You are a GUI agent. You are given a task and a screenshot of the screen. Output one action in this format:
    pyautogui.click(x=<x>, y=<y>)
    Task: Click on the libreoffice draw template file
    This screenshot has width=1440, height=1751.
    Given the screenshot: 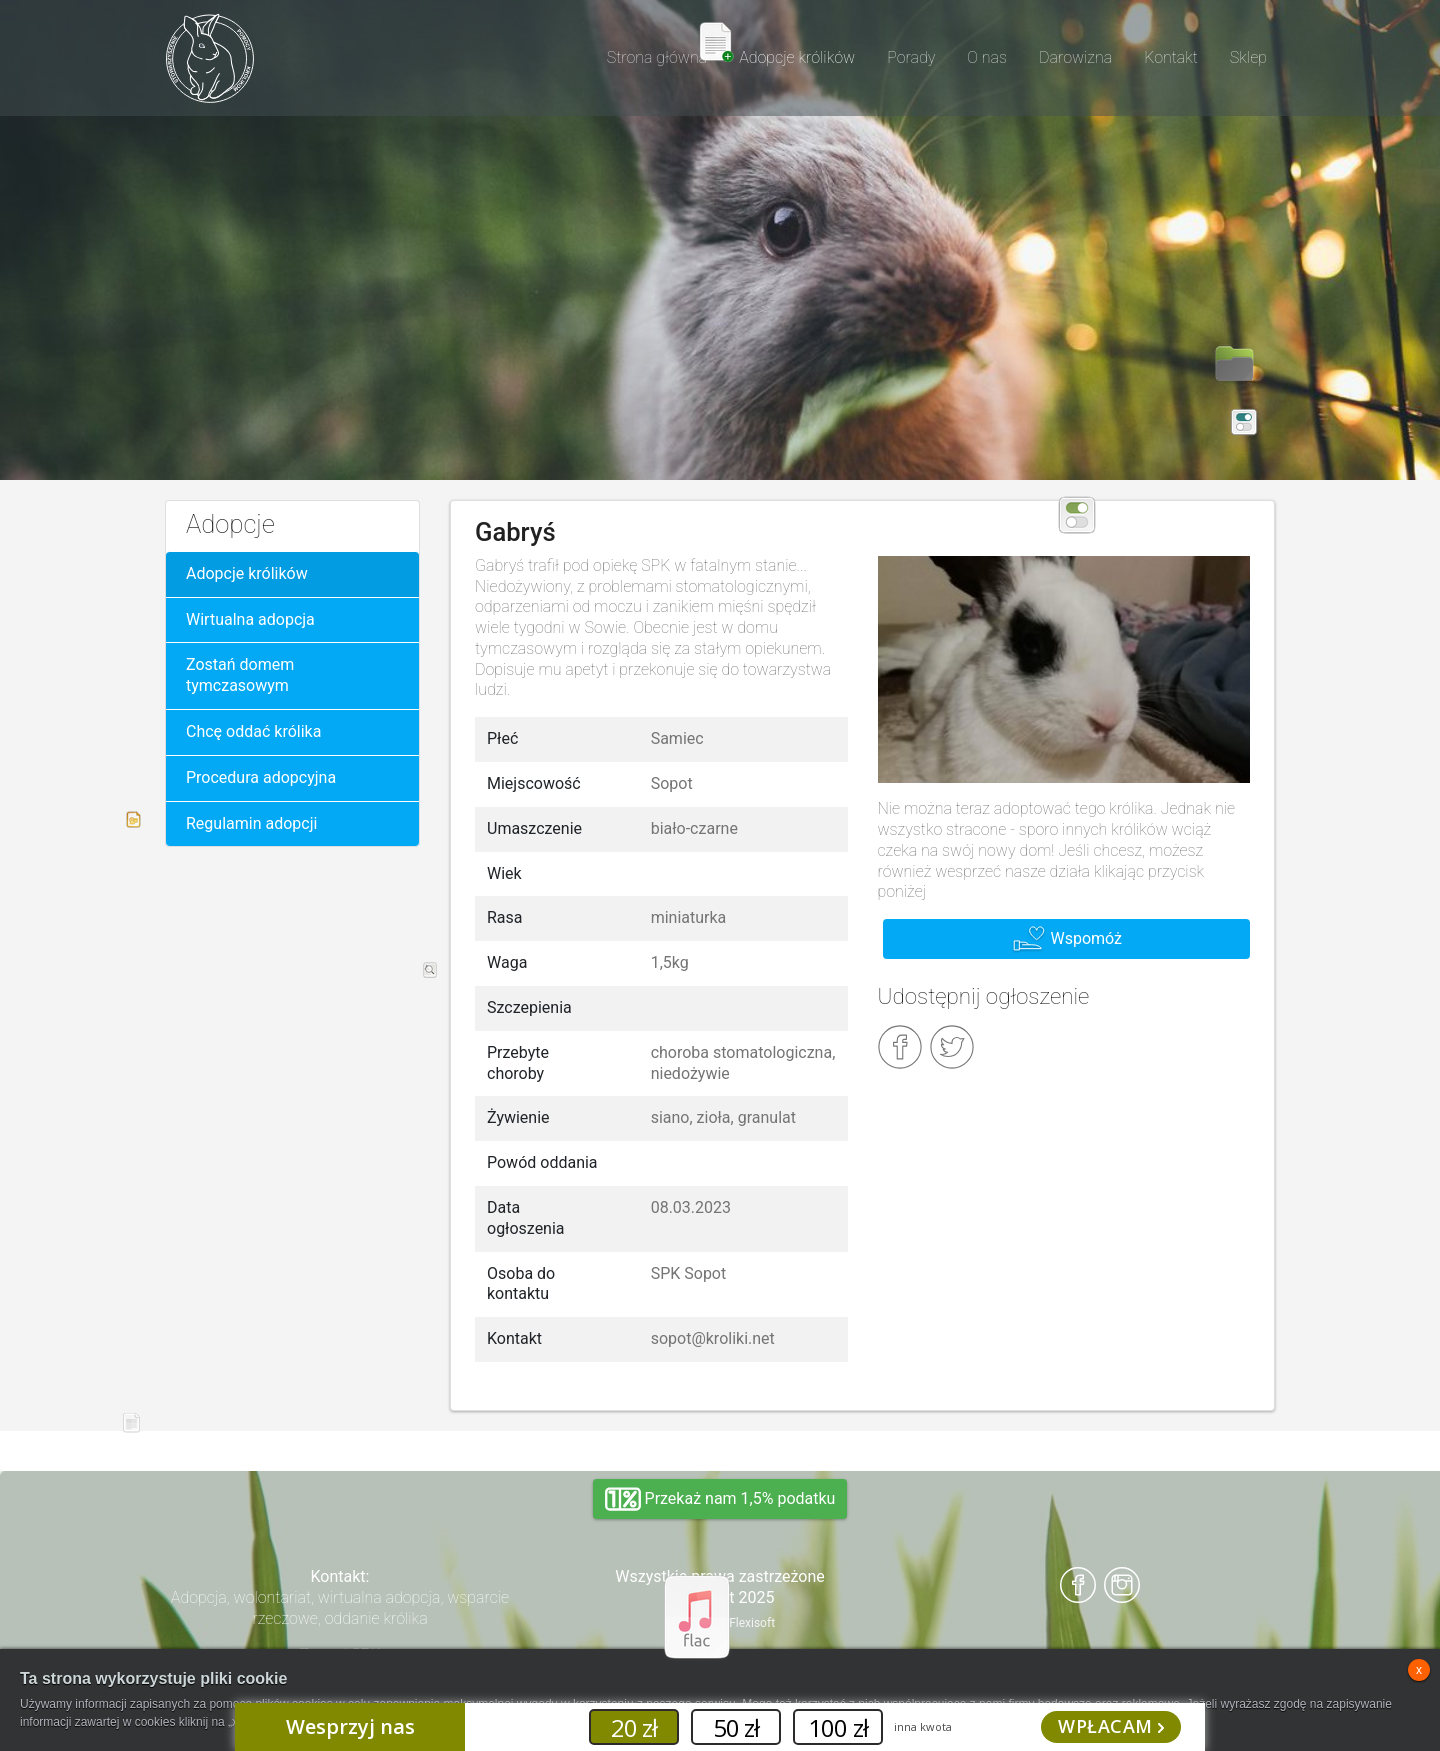 What is the action you would take?
    pyautogui.click(x=133, y=819)
    